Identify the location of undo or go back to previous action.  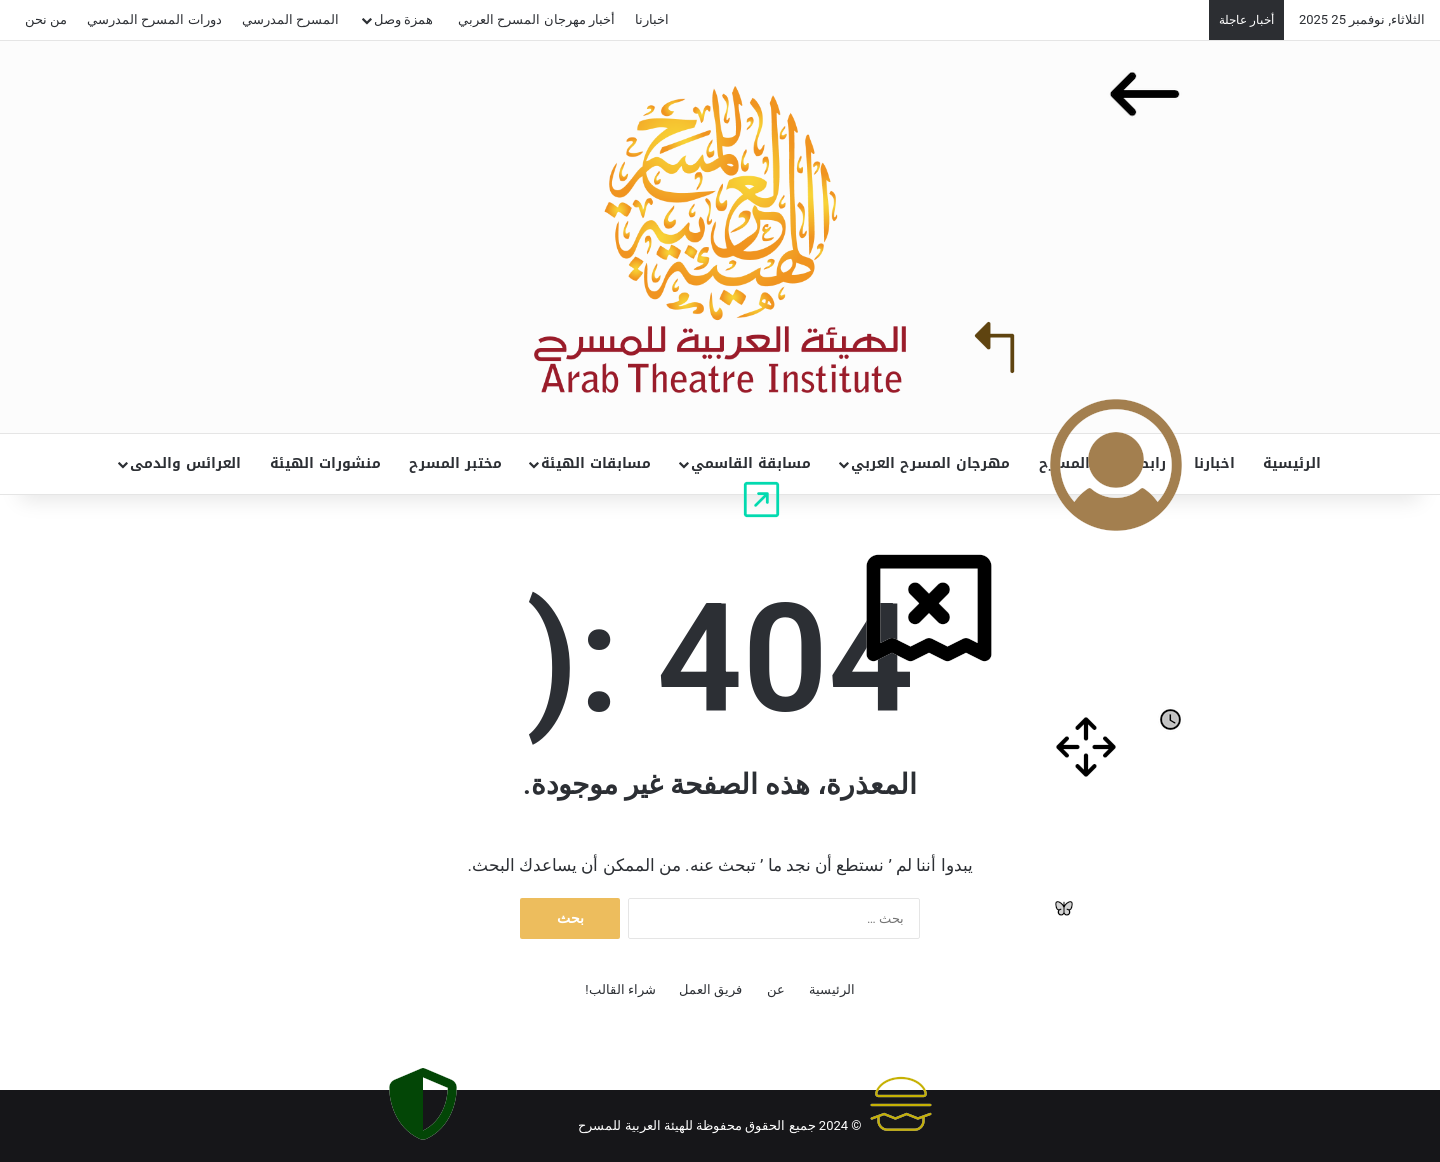
(996, 347).